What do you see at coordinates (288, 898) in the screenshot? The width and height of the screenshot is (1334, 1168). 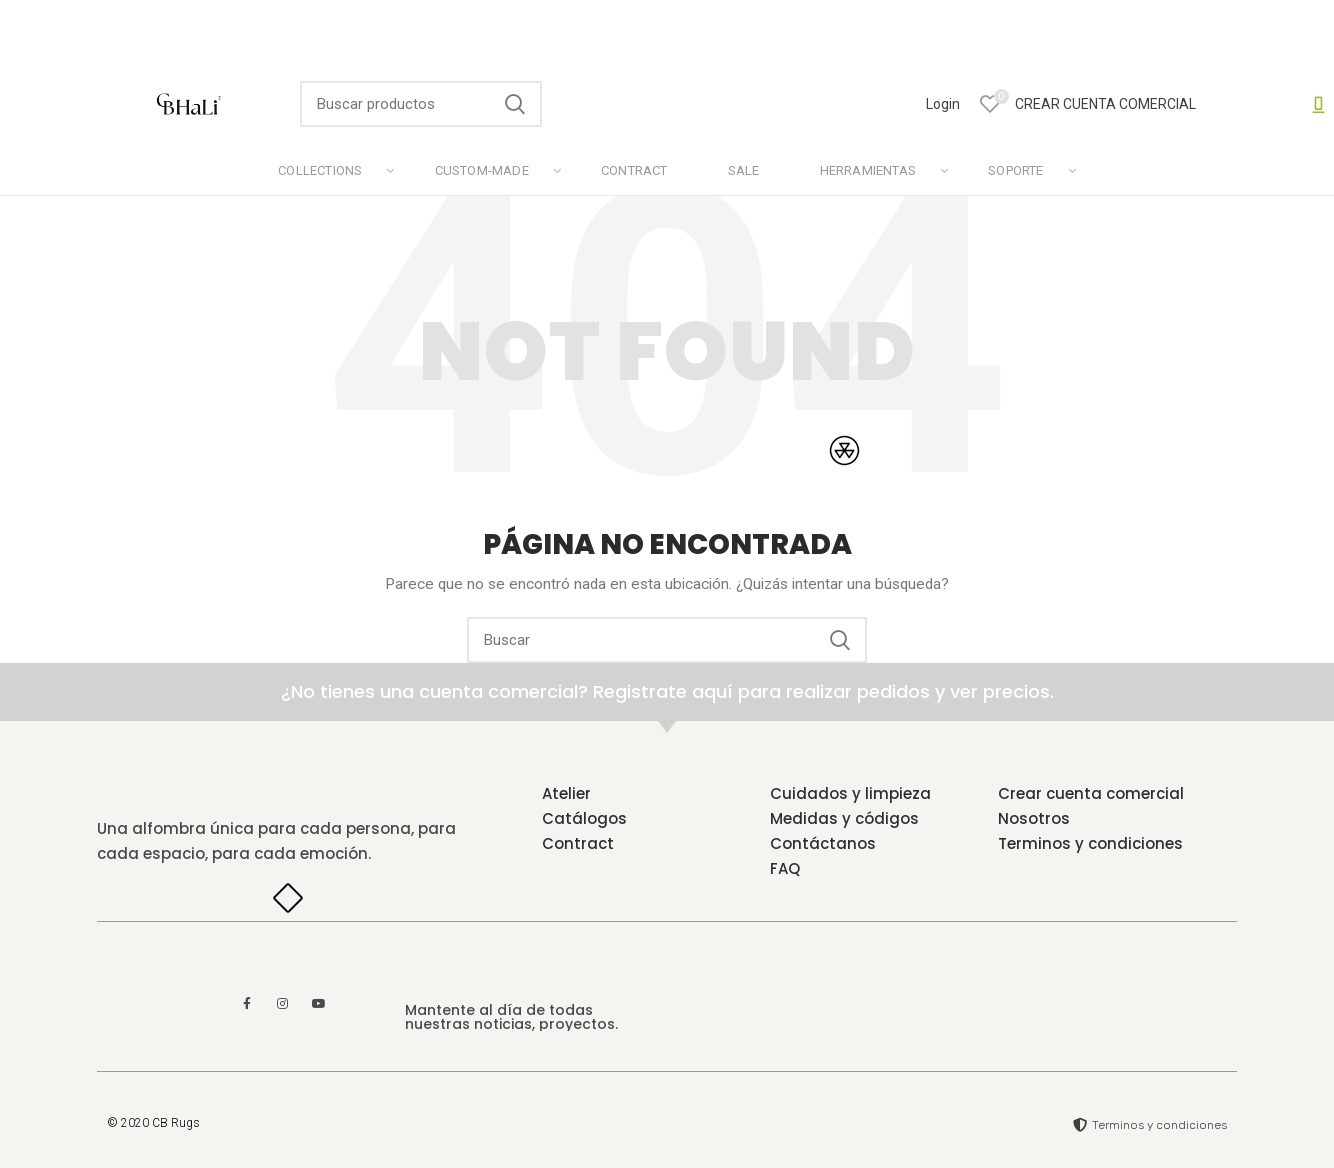 I see `indicates premium or exclusive content` at bounding box center [288, 898].